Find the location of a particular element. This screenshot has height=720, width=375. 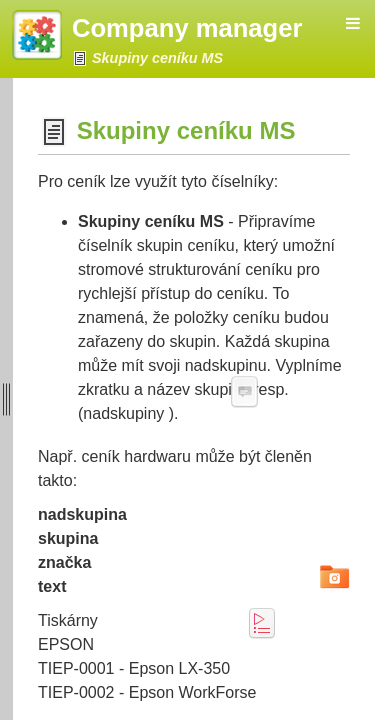

audio playlist file is located at coordinates (262, 623).